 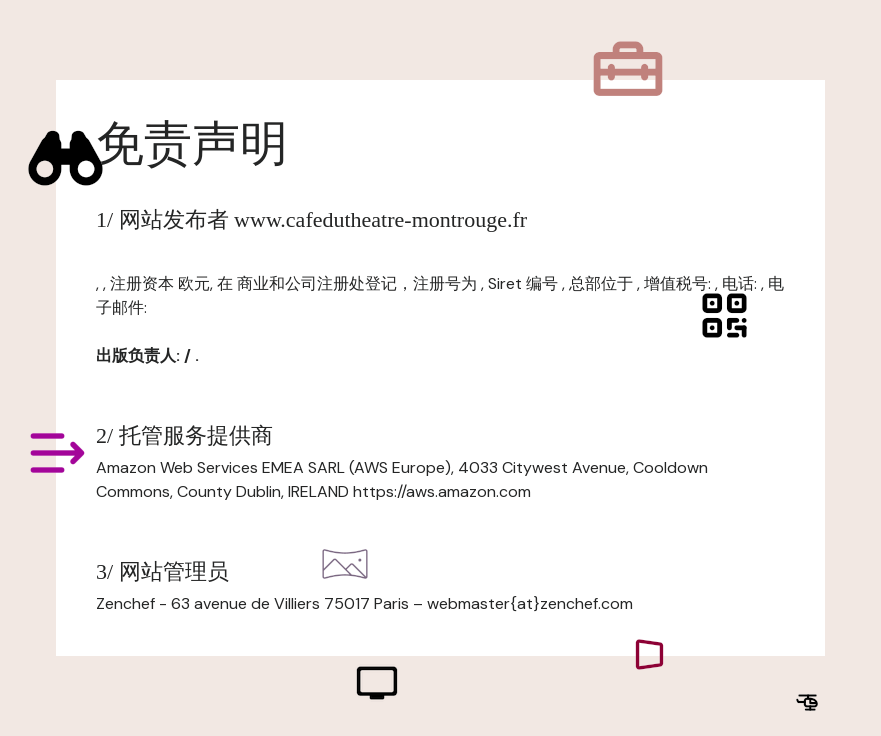 What do you see at coordinates (56, 453) in the screenshot?
I see `disable text wrapping in editor` at bounding box center [56, 453].